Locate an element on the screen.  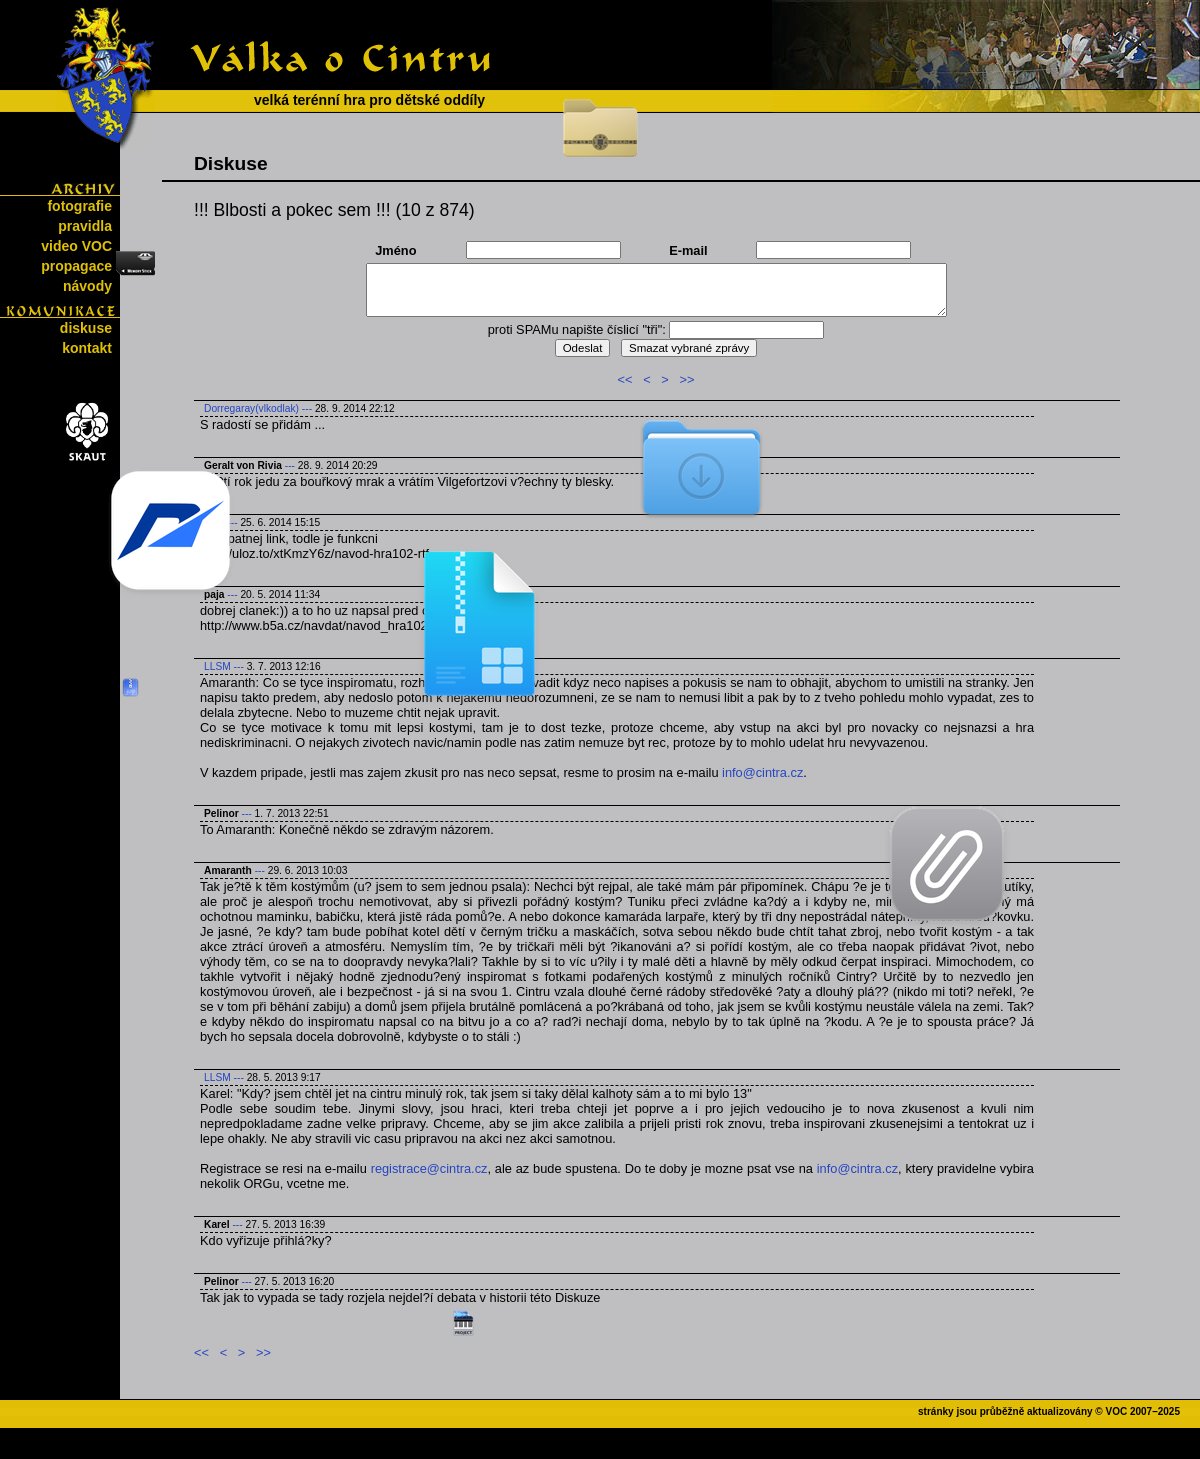
windows imaging format archive file is located at coordinates (479, 626).